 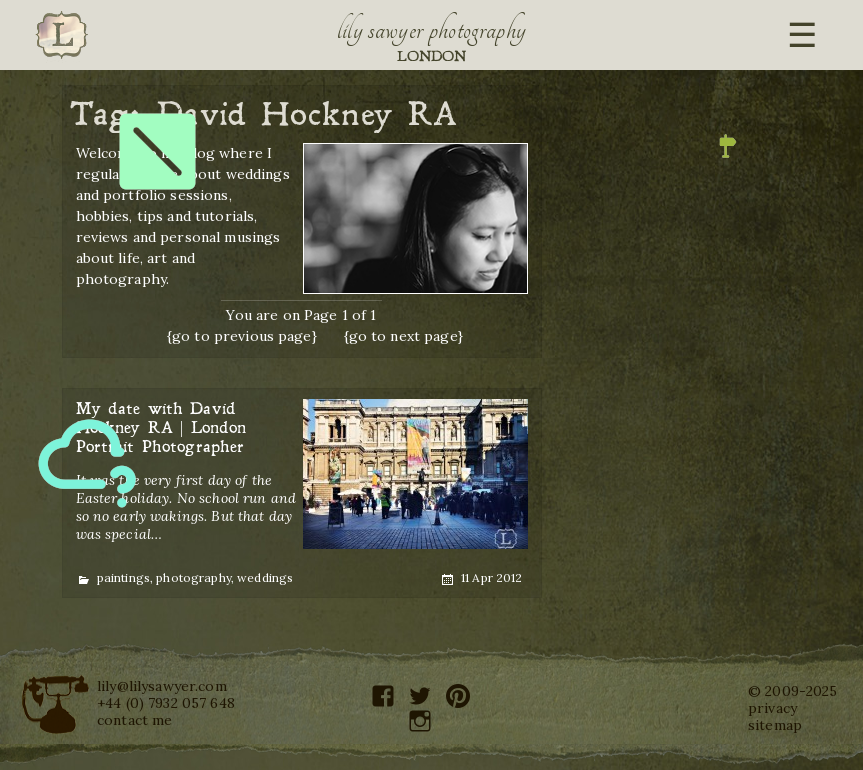 I want to click on navigate to the next step or section, so click(x=728, y=146).